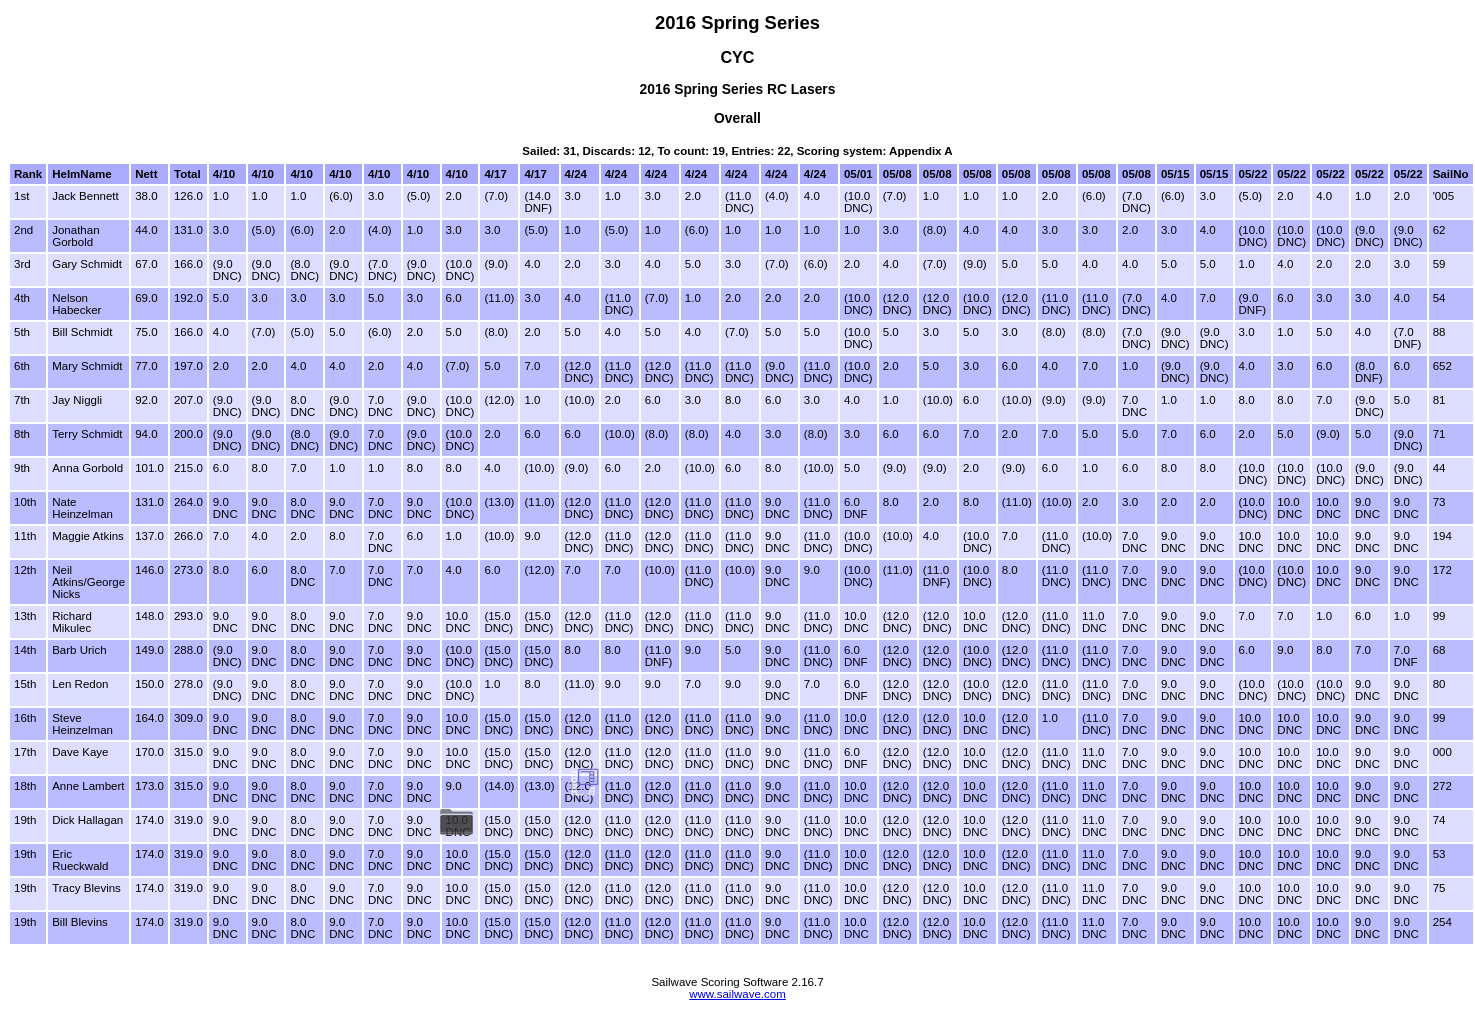 This screenshot has height=1030, width=1475. What do you see at coordinates (456, 821) in the screenshot?
I see `selected folder in mail sidebar` at bounding box center [456, 821].